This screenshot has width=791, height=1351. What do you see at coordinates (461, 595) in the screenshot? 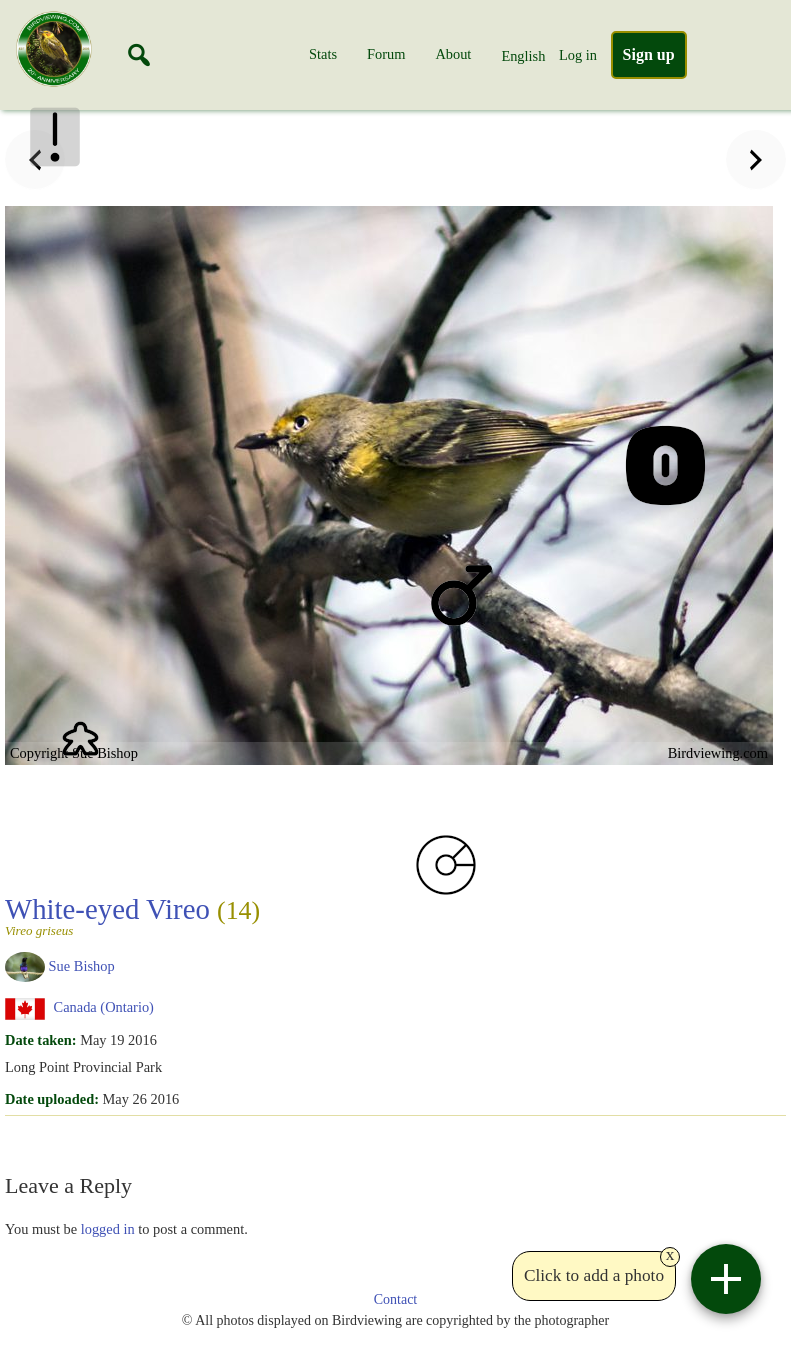
I see `select demiboy gender identity` at bounding box center [461, 595].